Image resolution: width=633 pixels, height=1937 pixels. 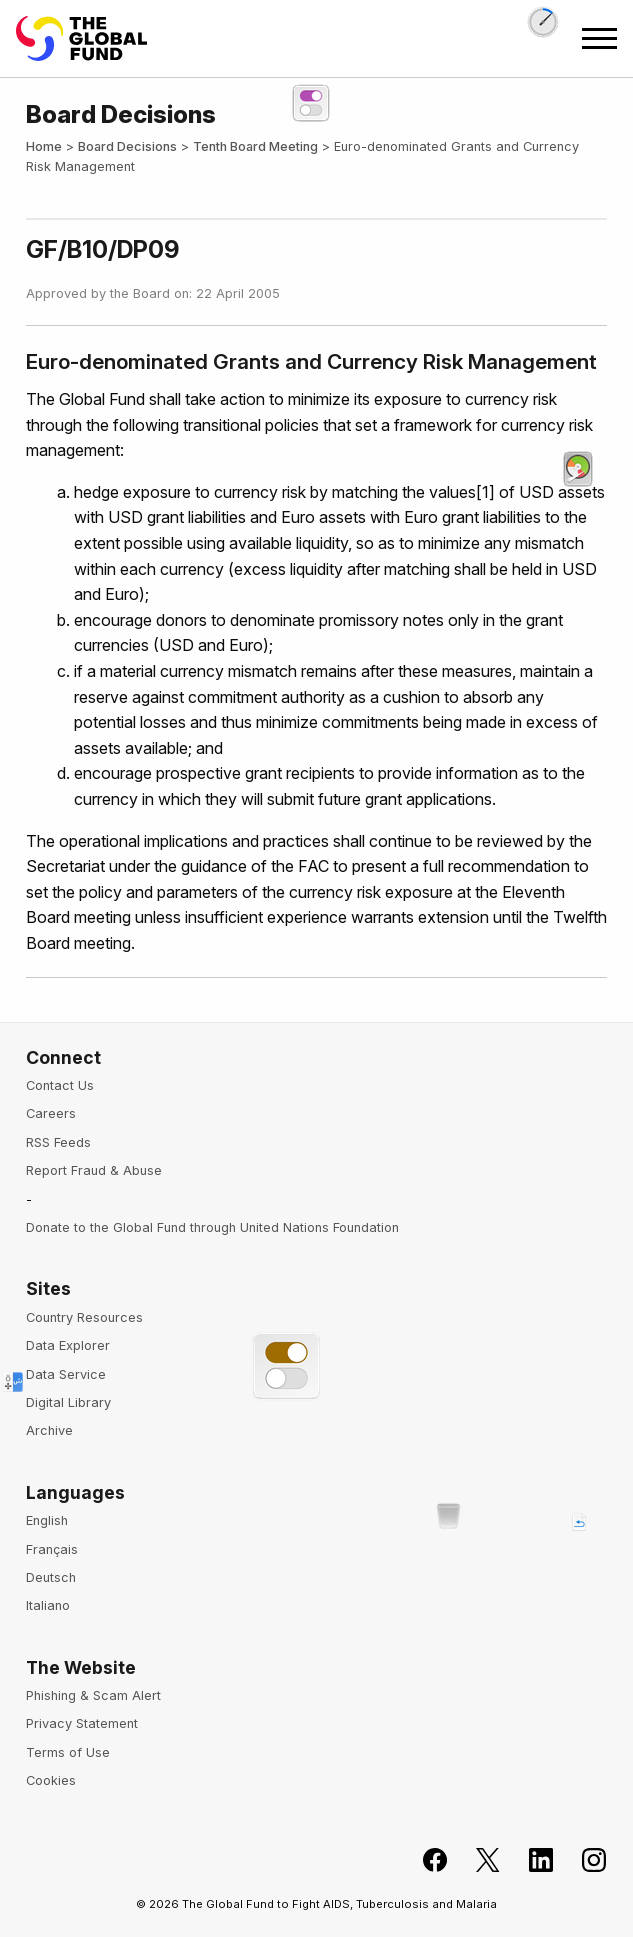 What do you see at coordinates (311, 103) in the screenshot?
I see `open gnome tweaks settings` at bounding box center [311, 103].